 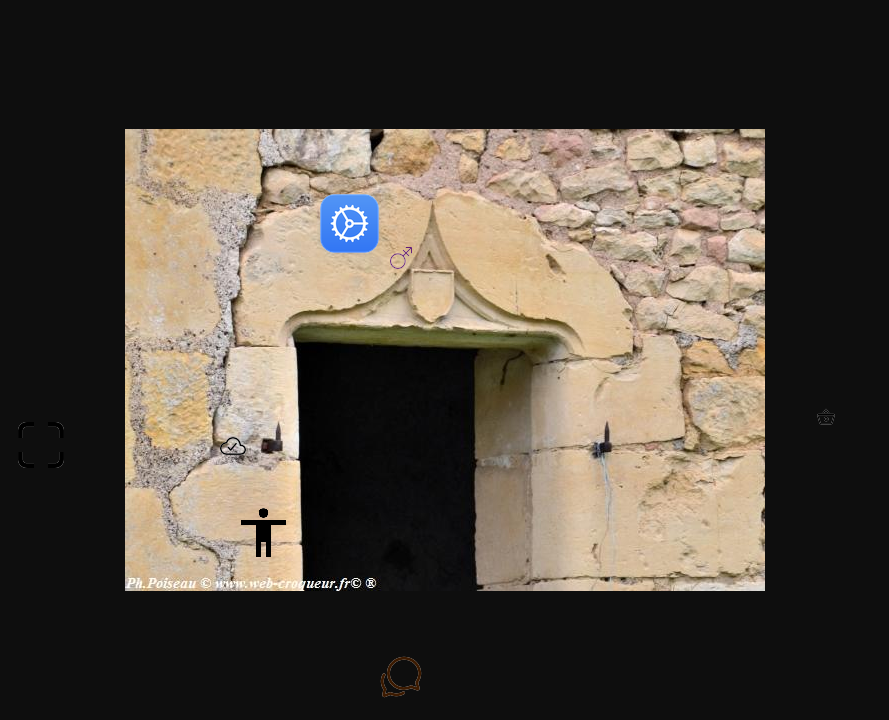 I want to click on access accessibility settings, so click(x=263, y=532).